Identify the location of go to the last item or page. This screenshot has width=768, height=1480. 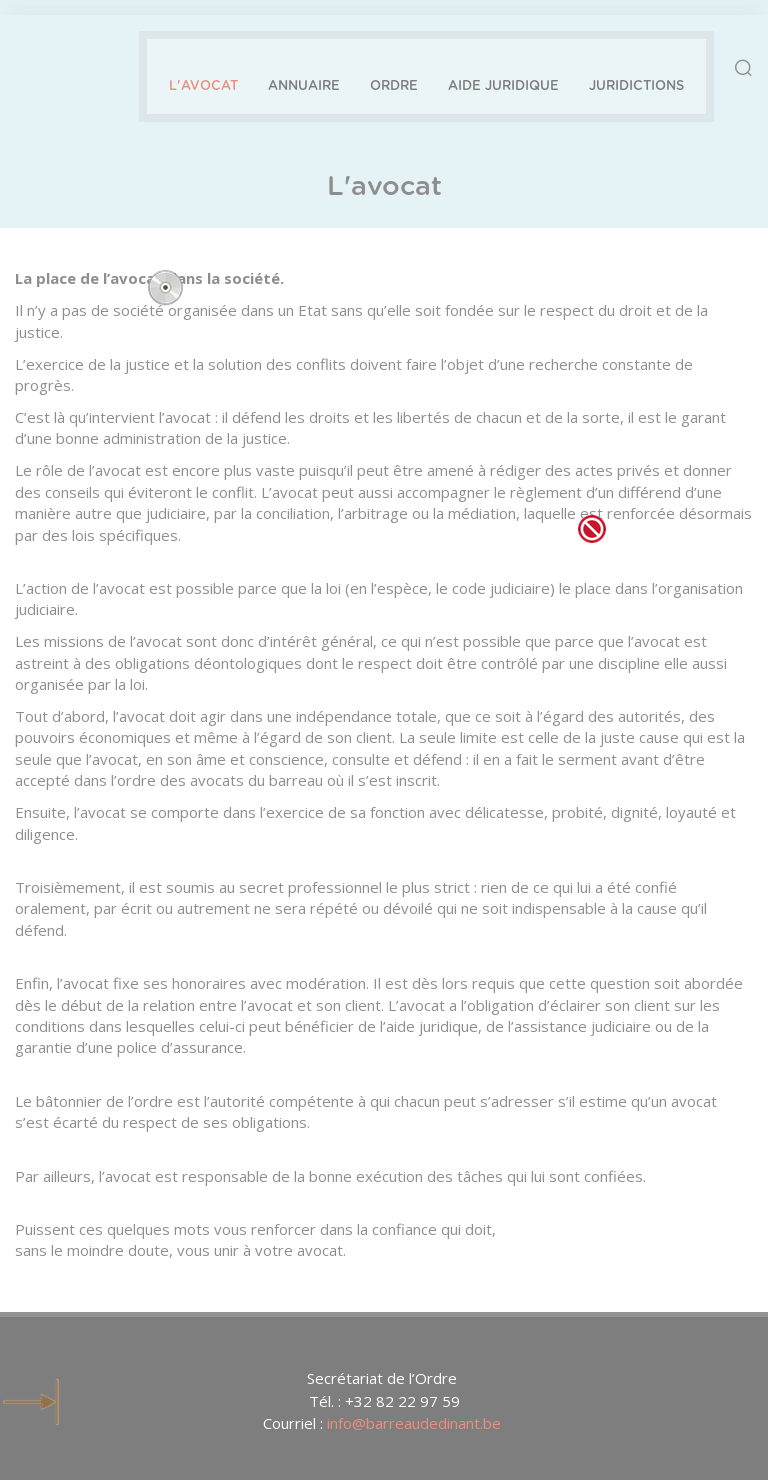
(31, 1402).